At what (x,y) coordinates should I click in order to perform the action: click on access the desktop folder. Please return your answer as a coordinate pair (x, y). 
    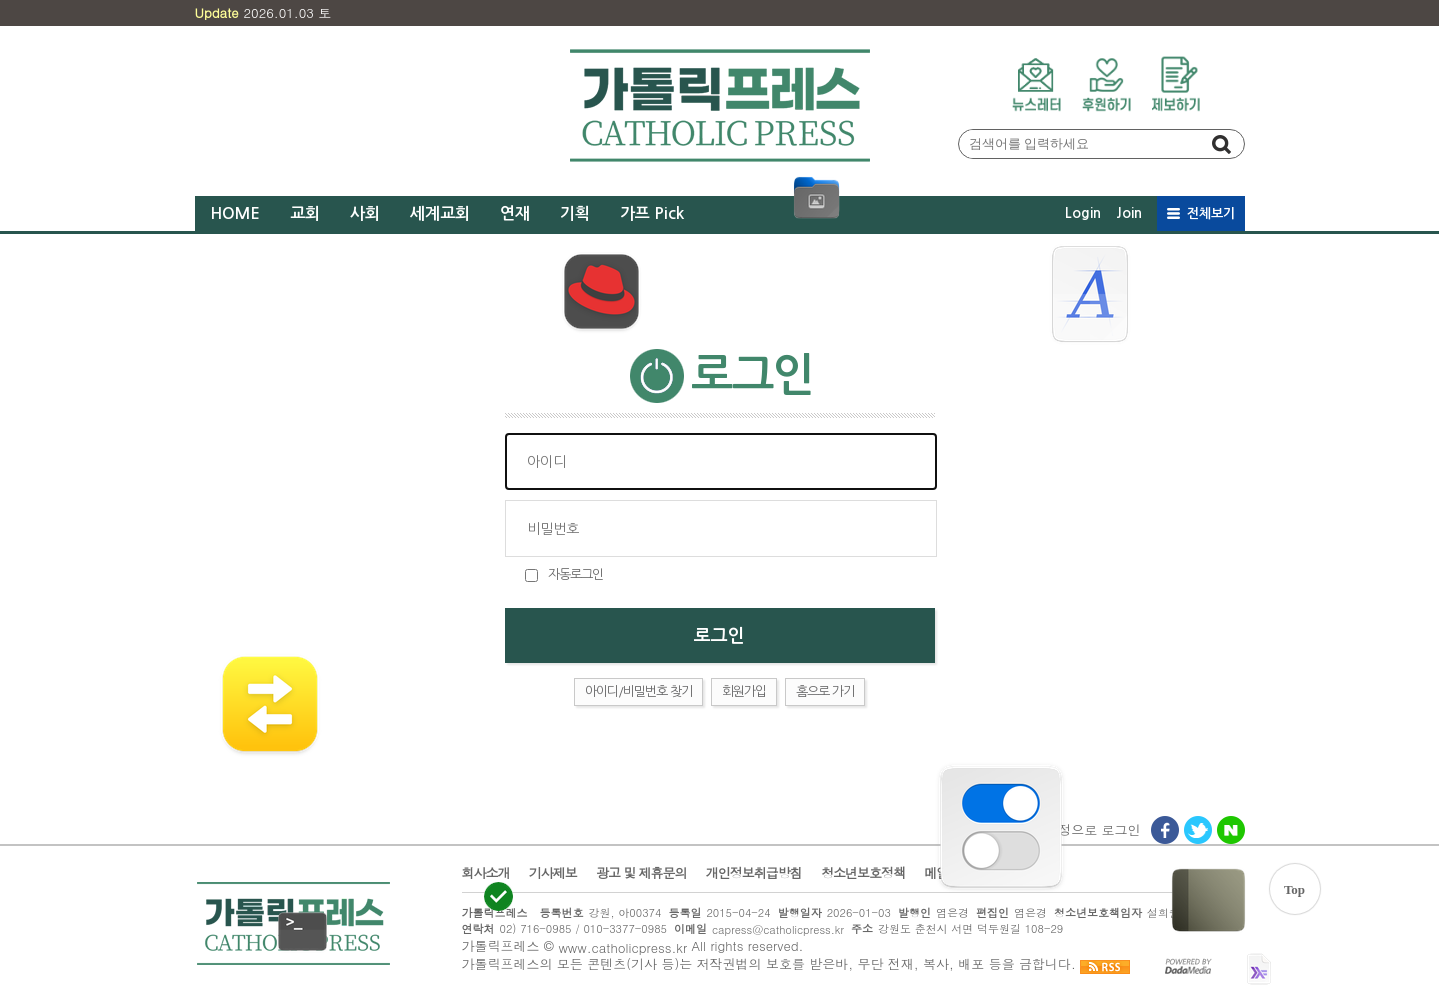
    Looking at the image, I should click on (1208, 897).